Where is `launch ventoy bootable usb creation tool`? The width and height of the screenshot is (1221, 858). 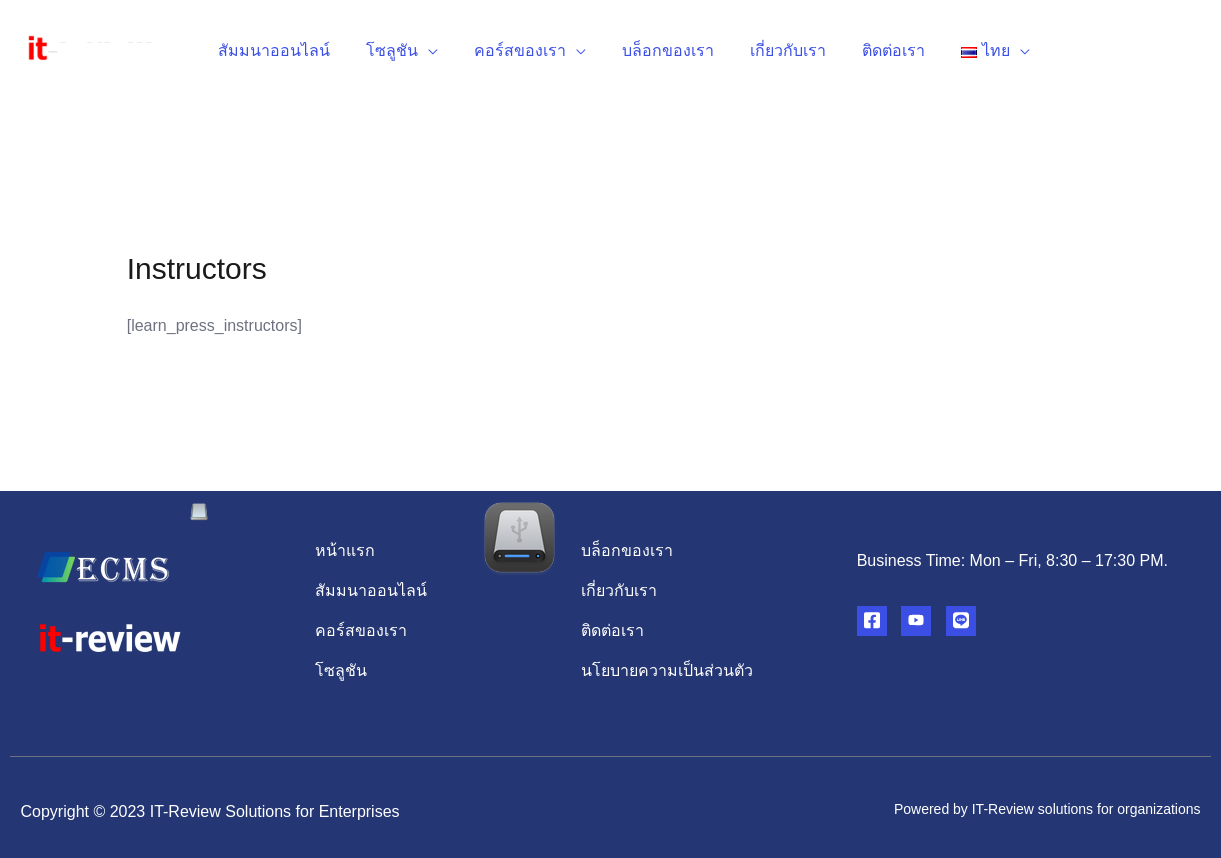 launch ventoy bootable usb creation tool is located at coordinates (519, 537).